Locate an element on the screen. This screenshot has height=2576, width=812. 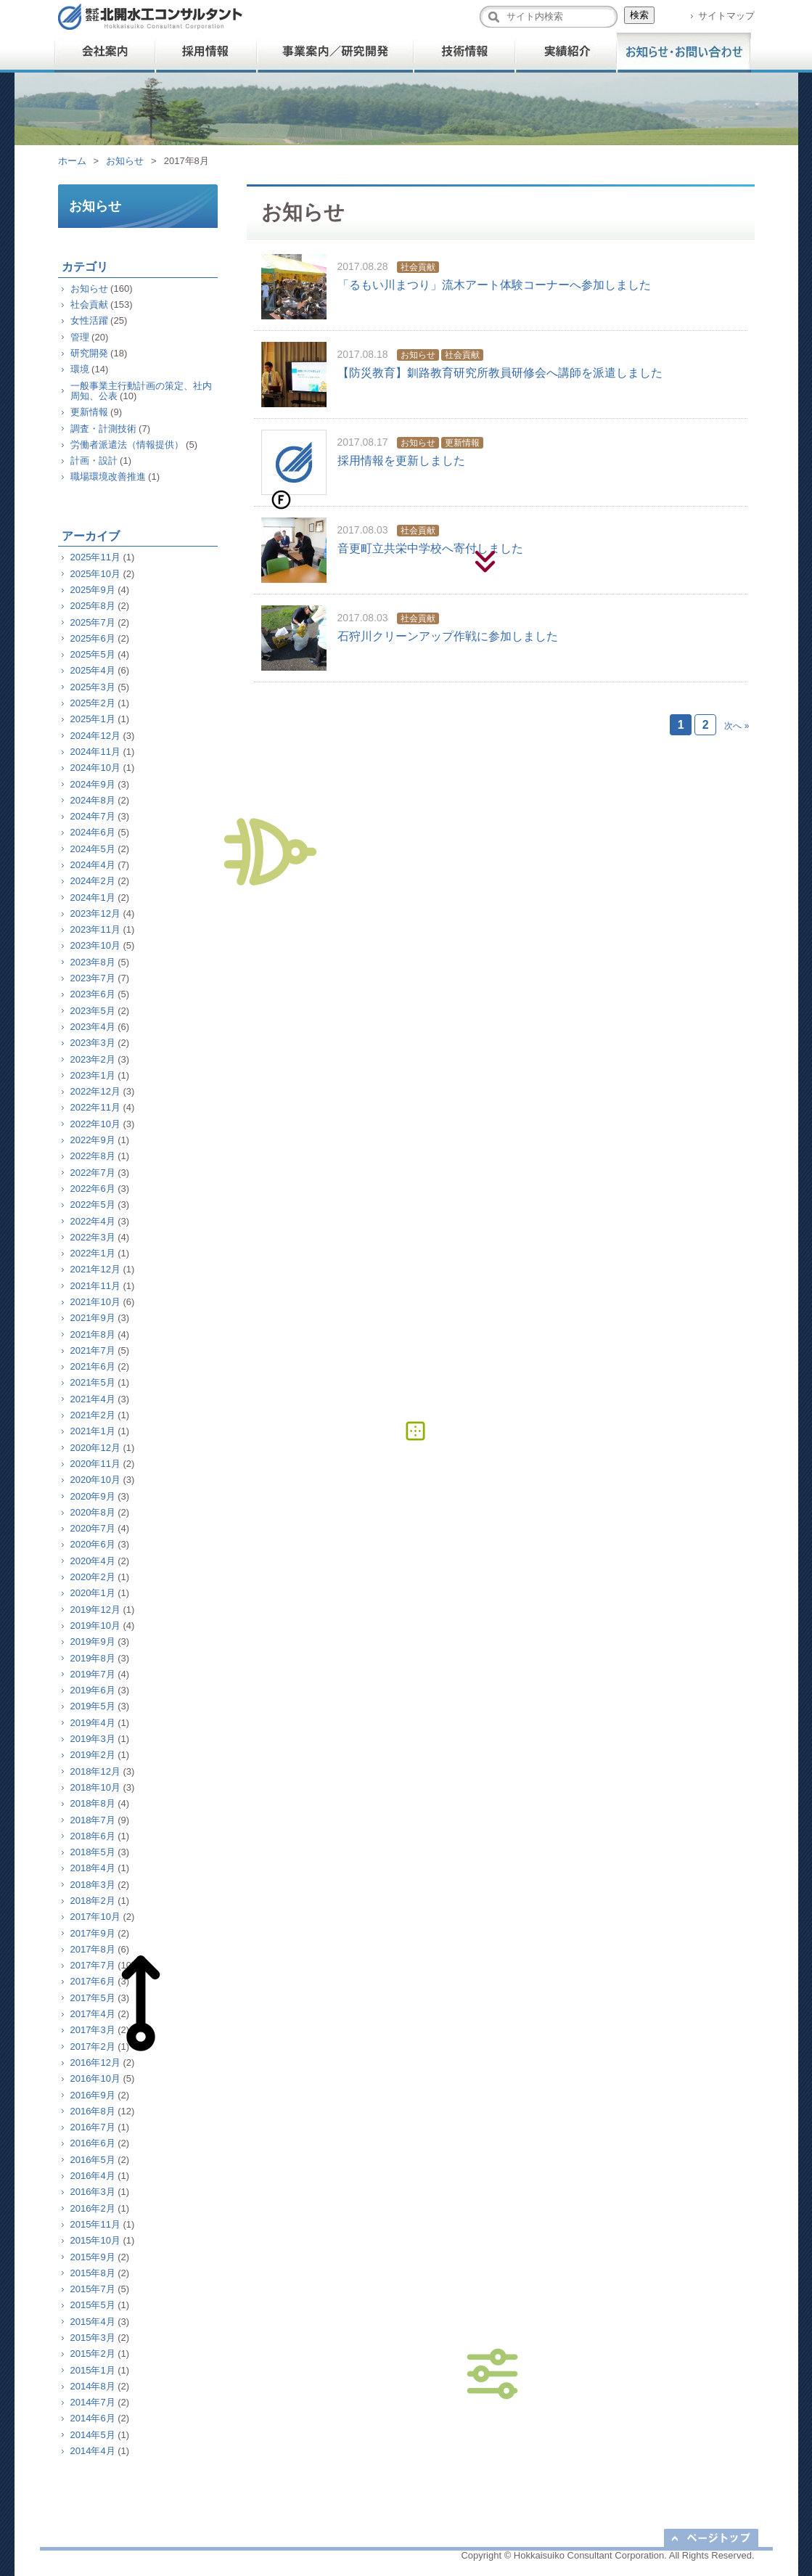
tumble dry on low heat setting is located at coordinates (281, 499).